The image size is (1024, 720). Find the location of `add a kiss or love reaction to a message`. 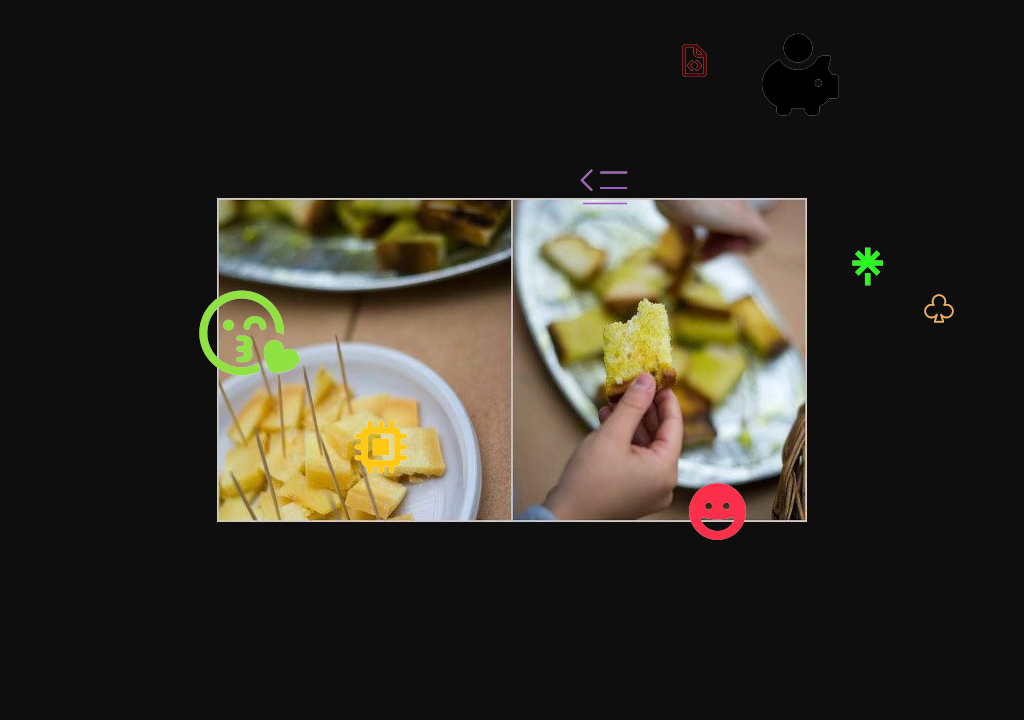

add a kiss or love reaction to a message is located at coordinates (247, 333).